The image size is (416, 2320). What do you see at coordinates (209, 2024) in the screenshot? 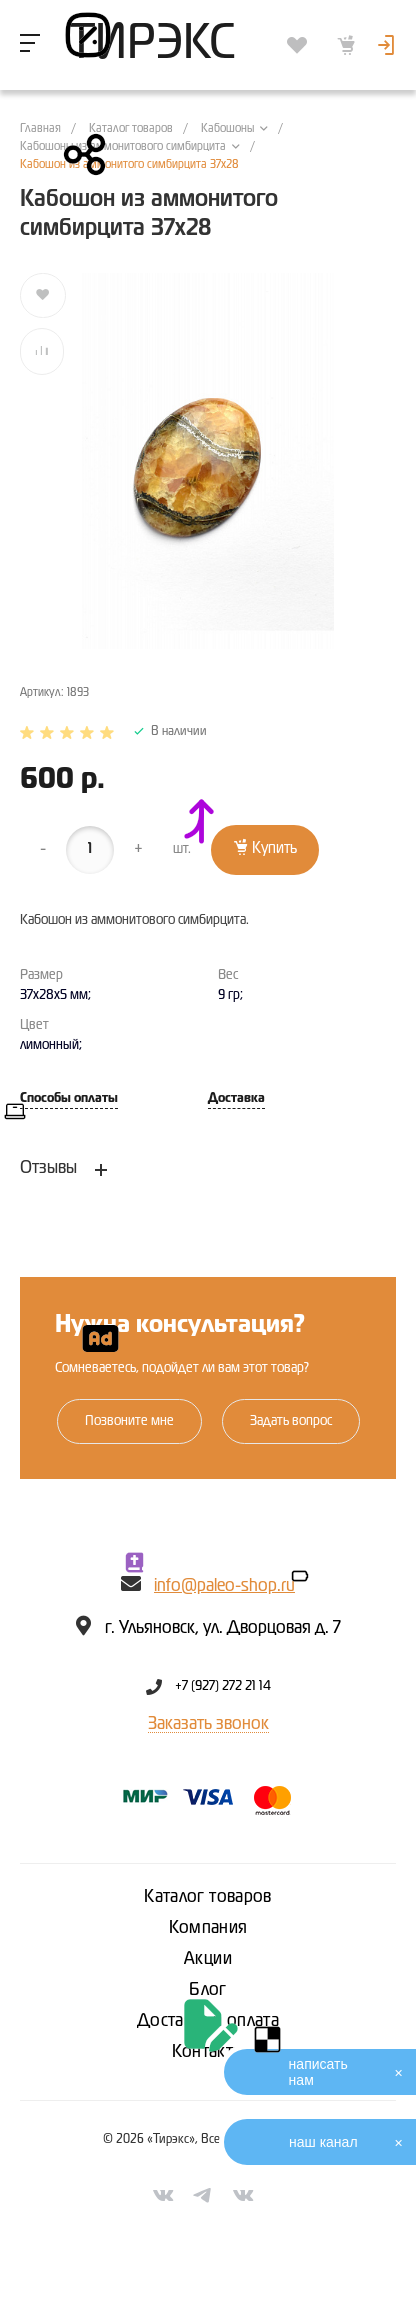
I see `edit this document` at bounding box center [209, 2024].